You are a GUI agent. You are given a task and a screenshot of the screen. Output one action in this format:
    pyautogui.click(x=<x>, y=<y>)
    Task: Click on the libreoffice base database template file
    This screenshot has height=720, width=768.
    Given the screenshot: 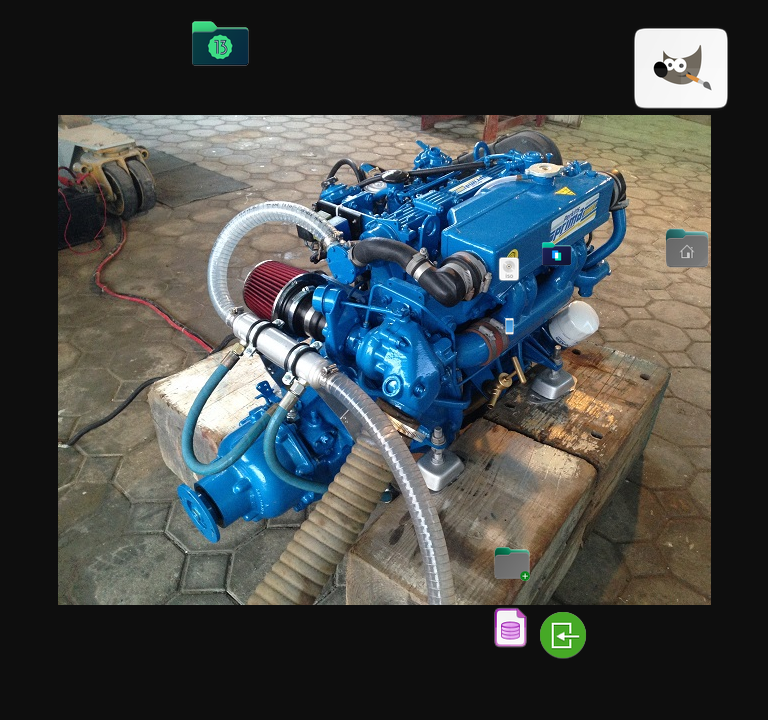 What is the action you would take?
    pyautogui.click(x=510, y=627)
    